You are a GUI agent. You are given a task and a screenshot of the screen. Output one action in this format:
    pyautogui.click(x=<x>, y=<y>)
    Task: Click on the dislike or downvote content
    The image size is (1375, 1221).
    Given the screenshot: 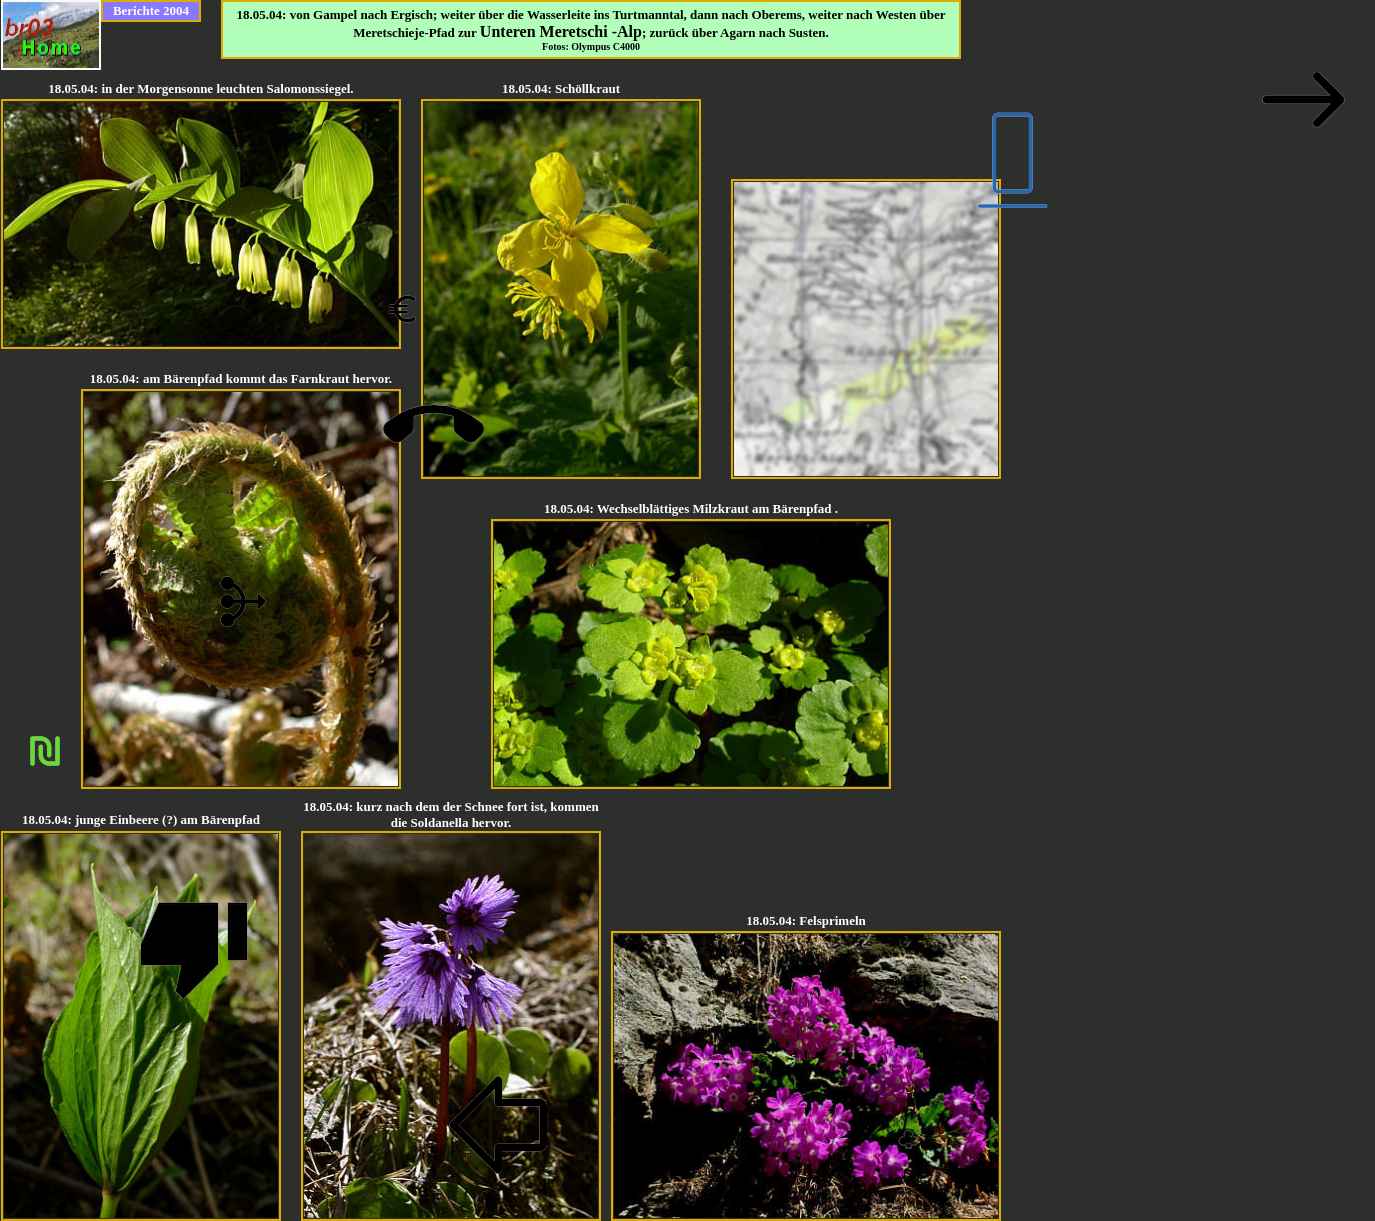 What is the action you would take?
    pyautogui.click(x=194, y=946)
    